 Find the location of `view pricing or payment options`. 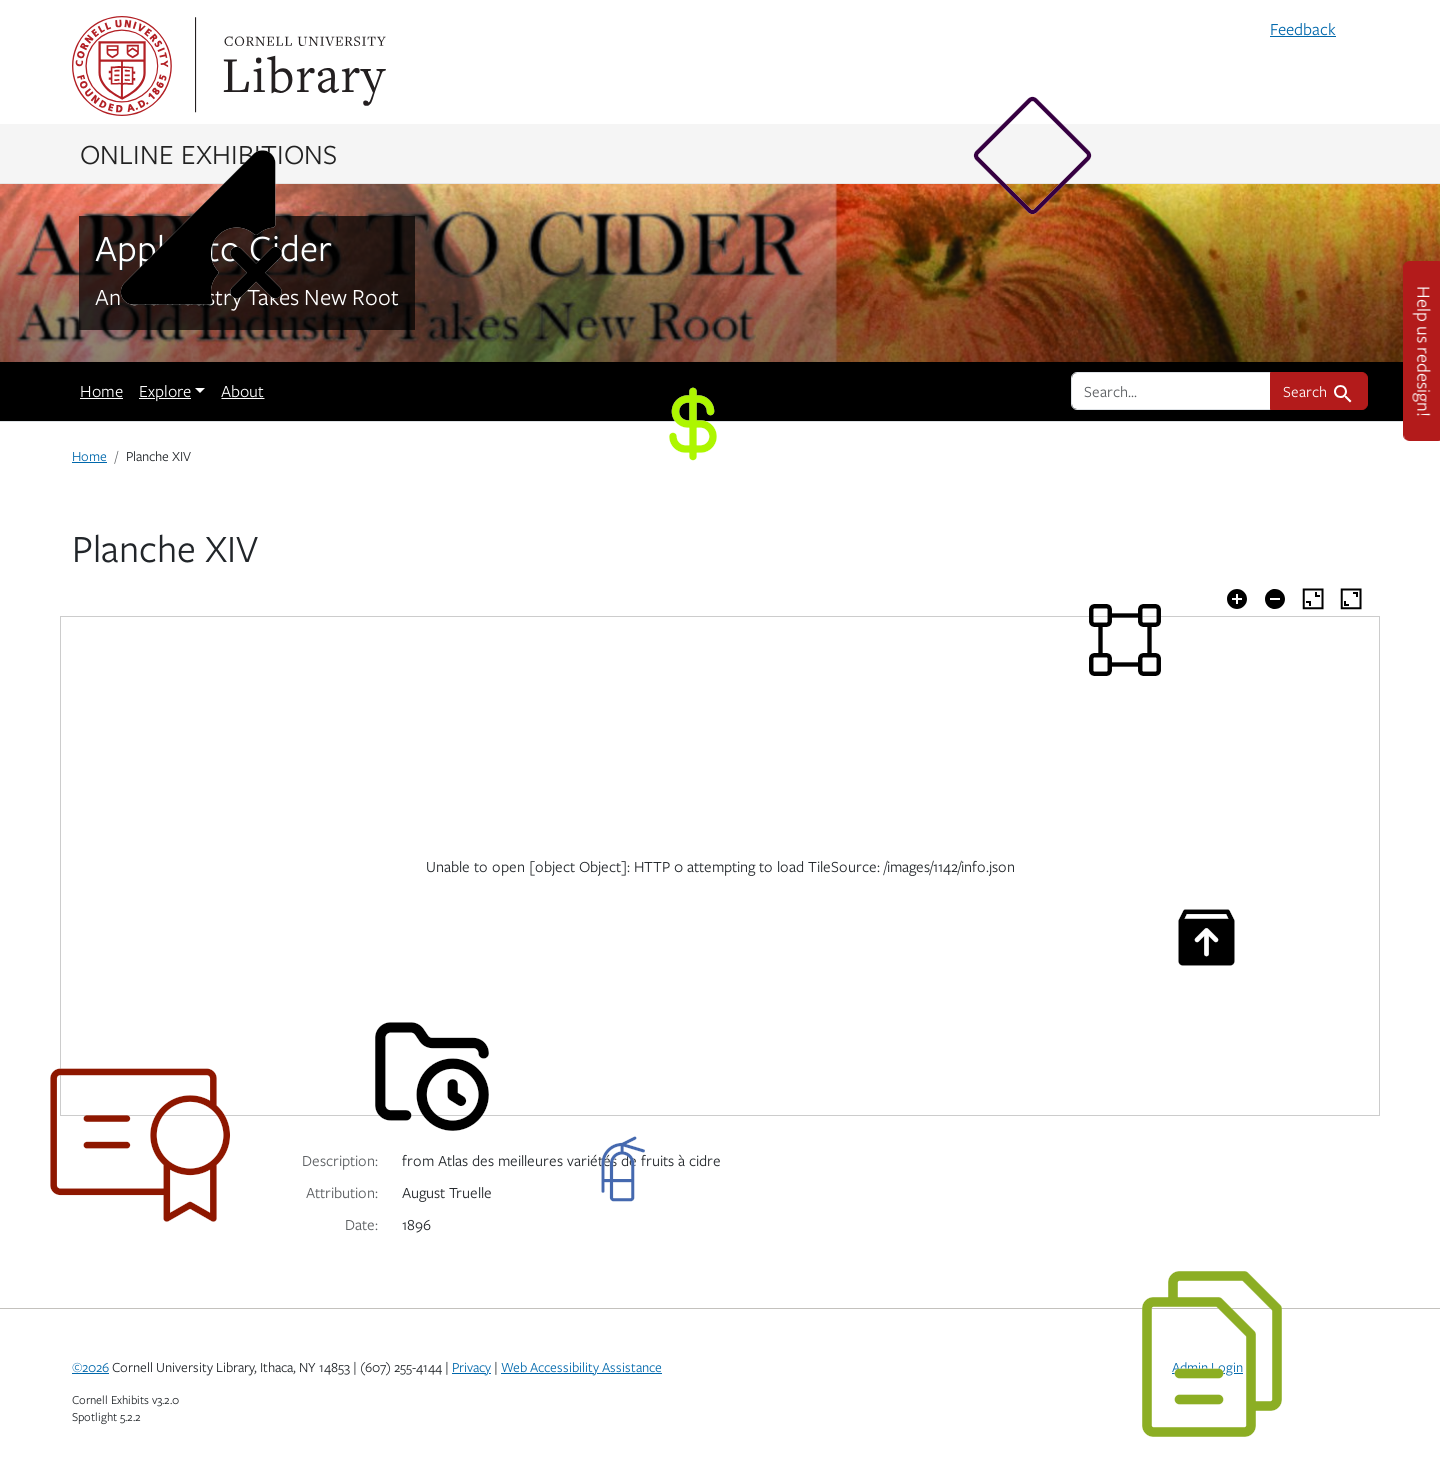

view pricing or payment options is located at coordinates (693, 424).